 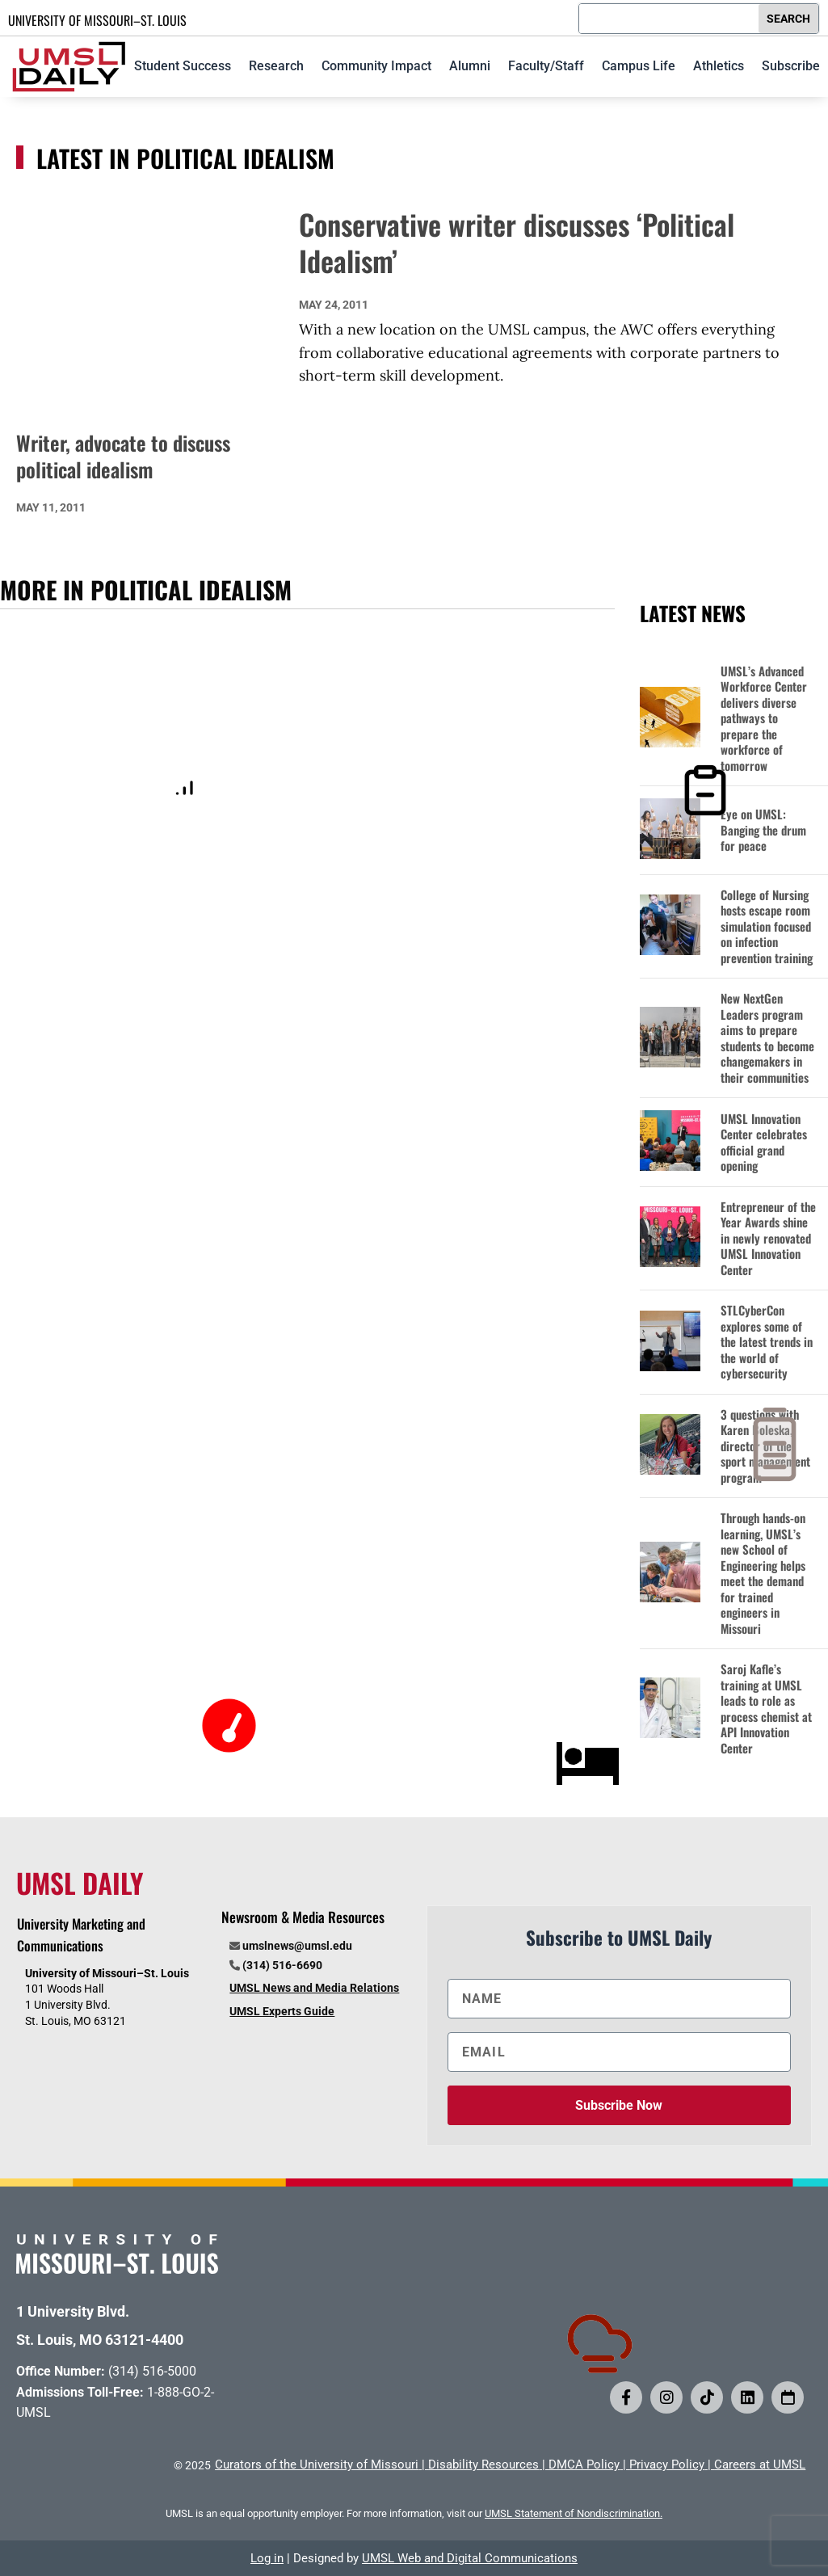 What do you see at coordinates (599, 2343) in the screenshot?
I see `indicates foggy weather conditions` at bounding box center [599, 2343].